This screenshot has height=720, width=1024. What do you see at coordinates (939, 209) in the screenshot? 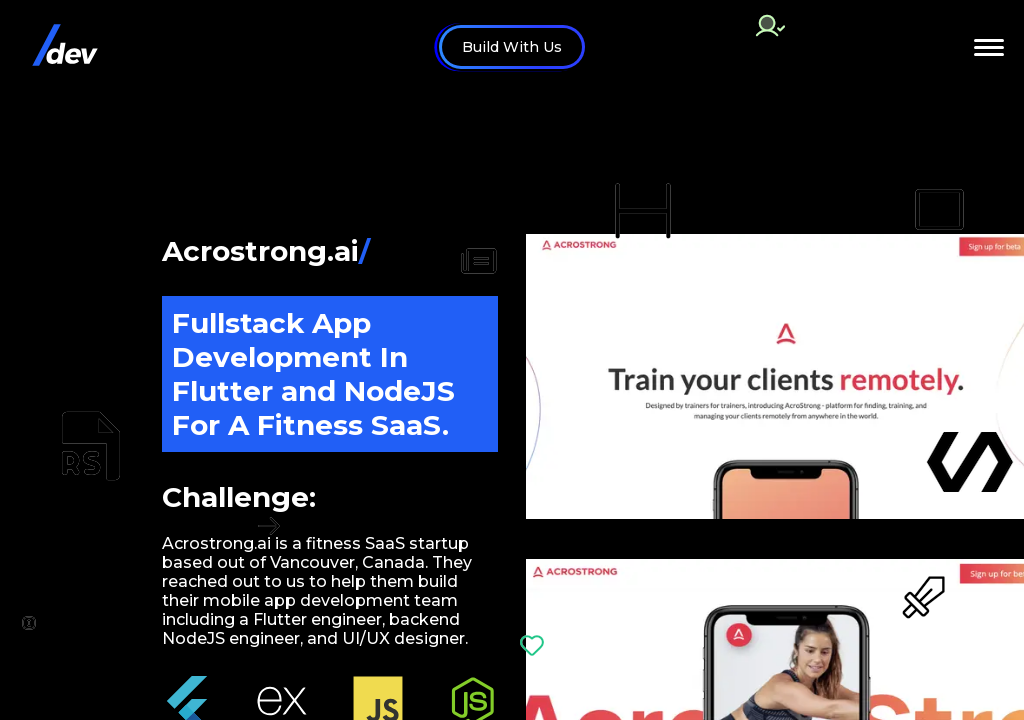
I see `represents a container or frame element` at bounding box center [939, 209].